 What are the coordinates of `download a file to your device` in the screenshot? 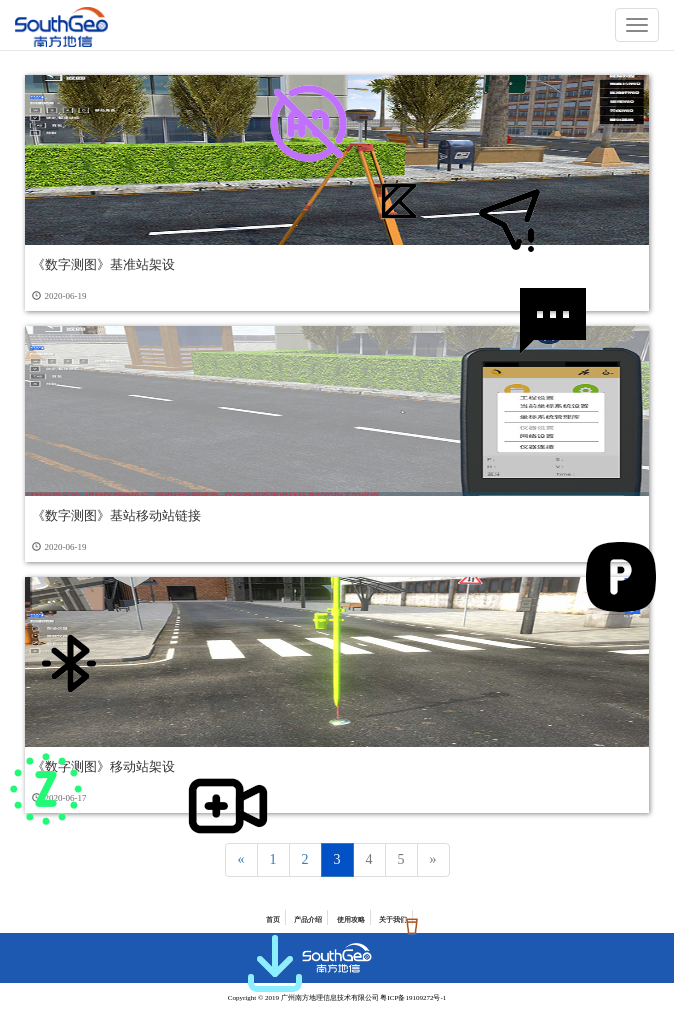 It's located at (275, 962).